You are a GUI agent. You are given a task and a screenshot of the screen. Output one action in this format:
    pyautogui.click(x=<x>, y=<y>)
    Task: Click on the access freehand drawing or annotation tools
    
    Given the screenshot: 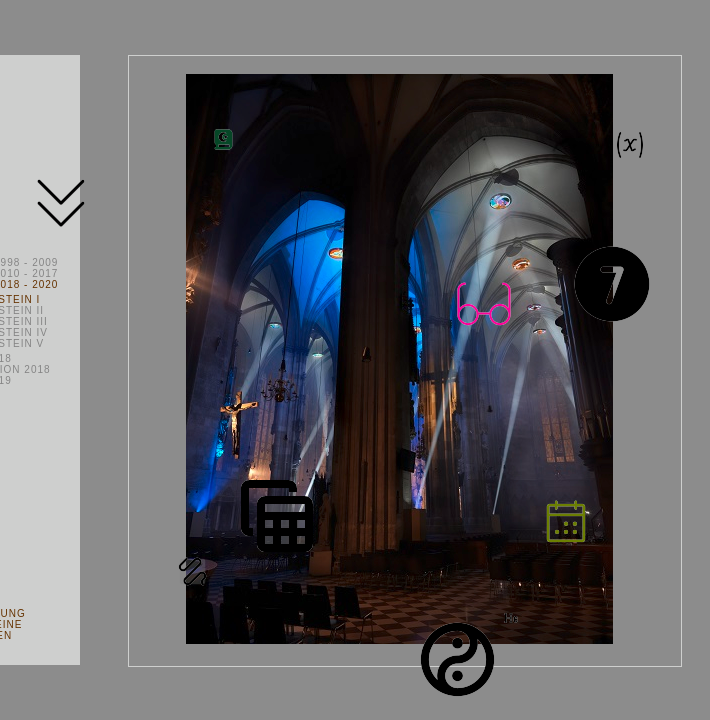 What is the action you would take?
    pyautogui.click(x=192, y=571)
    